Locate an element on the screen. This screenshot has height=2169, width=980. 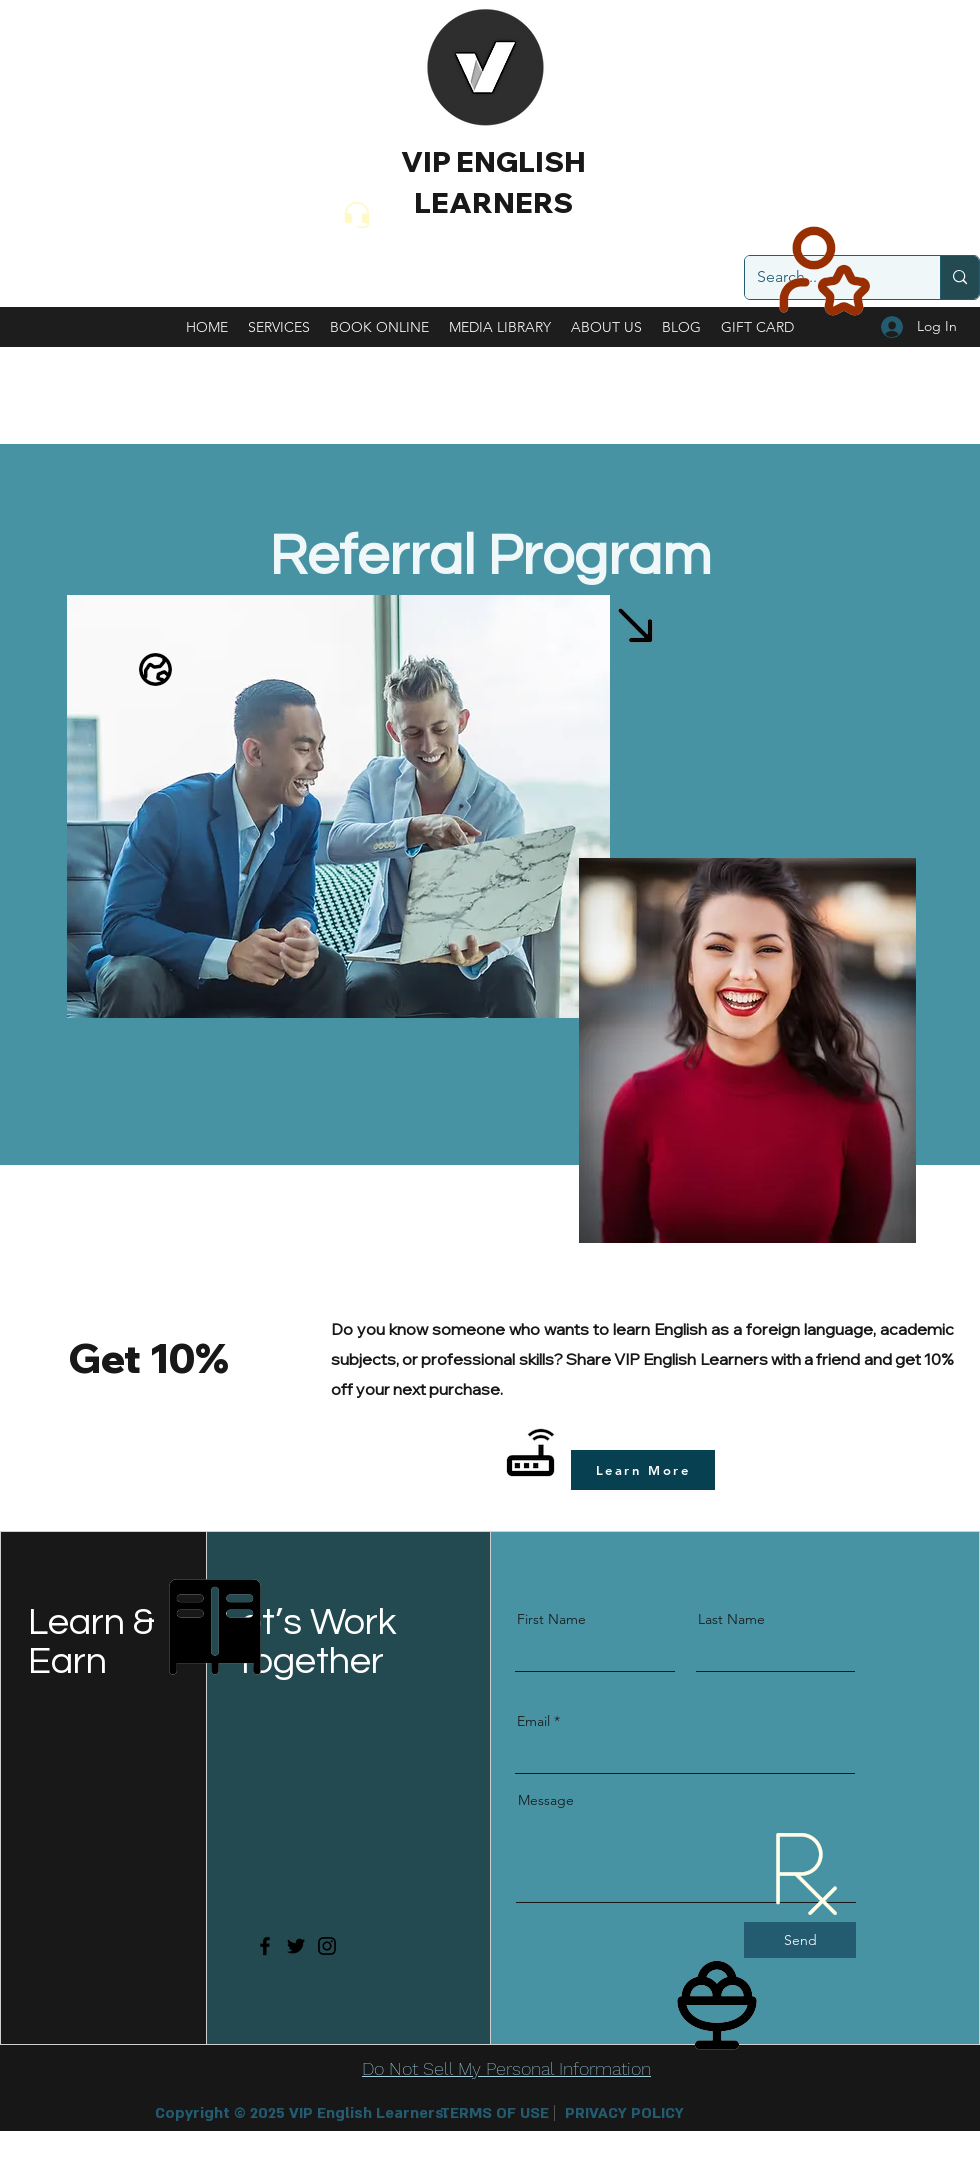
navigate to the bottom-right section is located at coordinates (636, 626).